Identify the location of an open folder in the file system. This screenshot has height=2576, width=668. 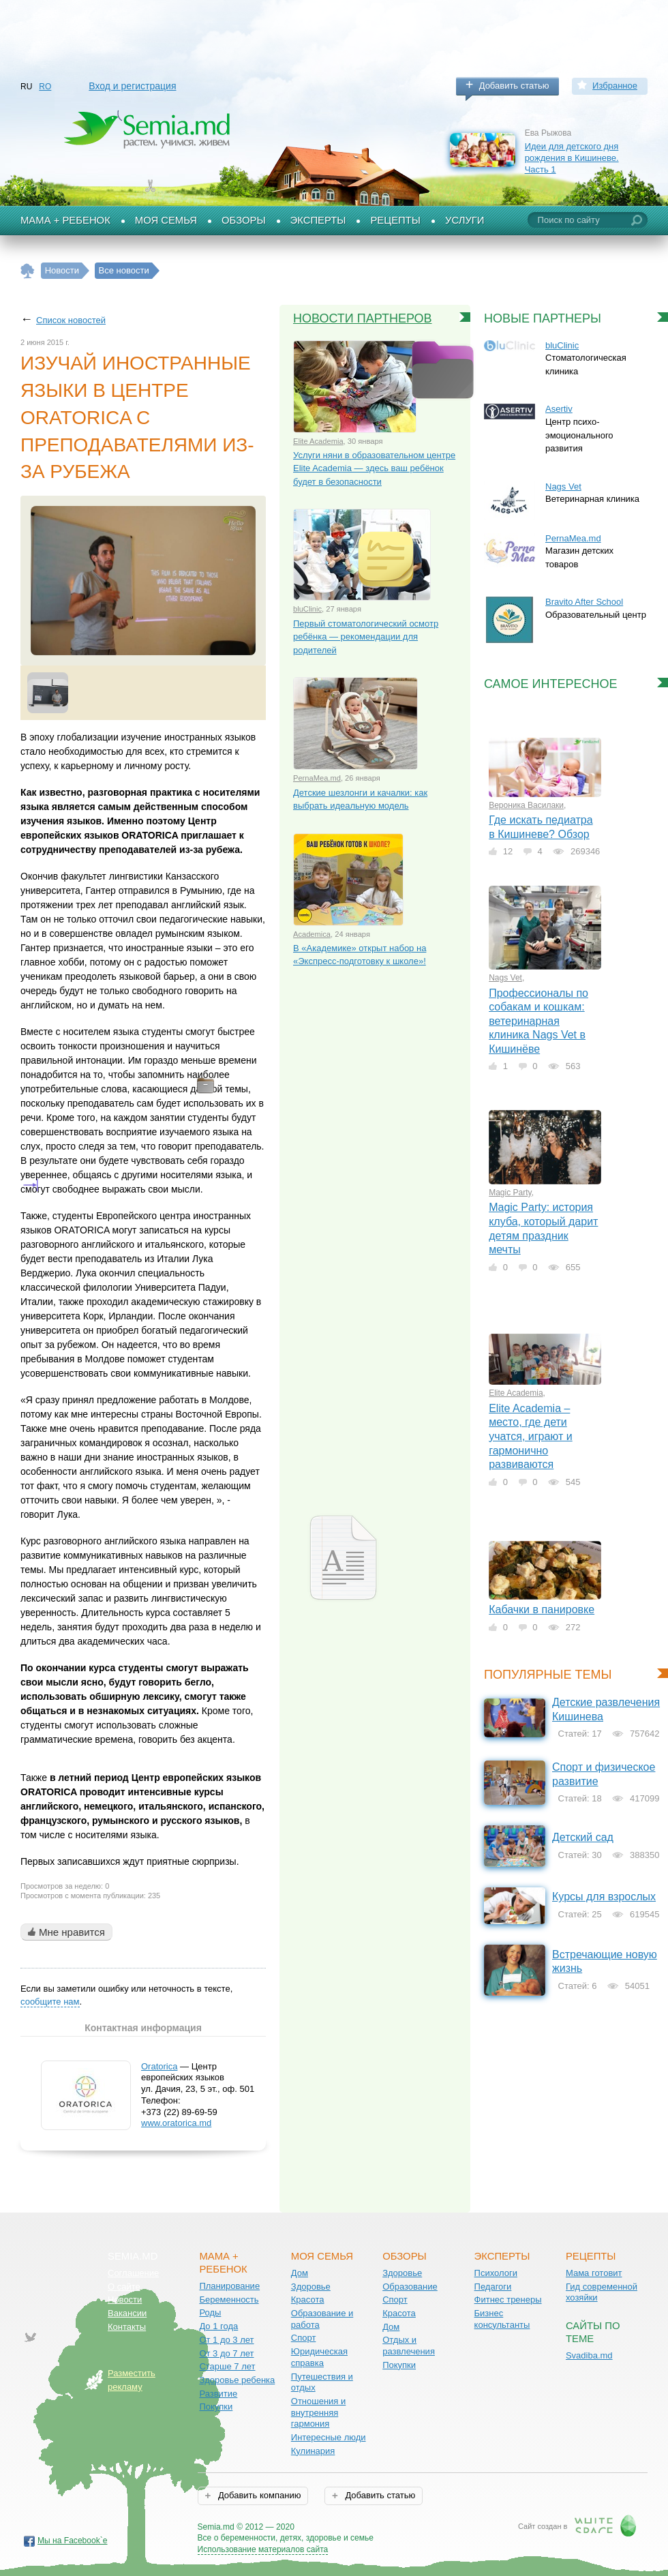
(442, 370).